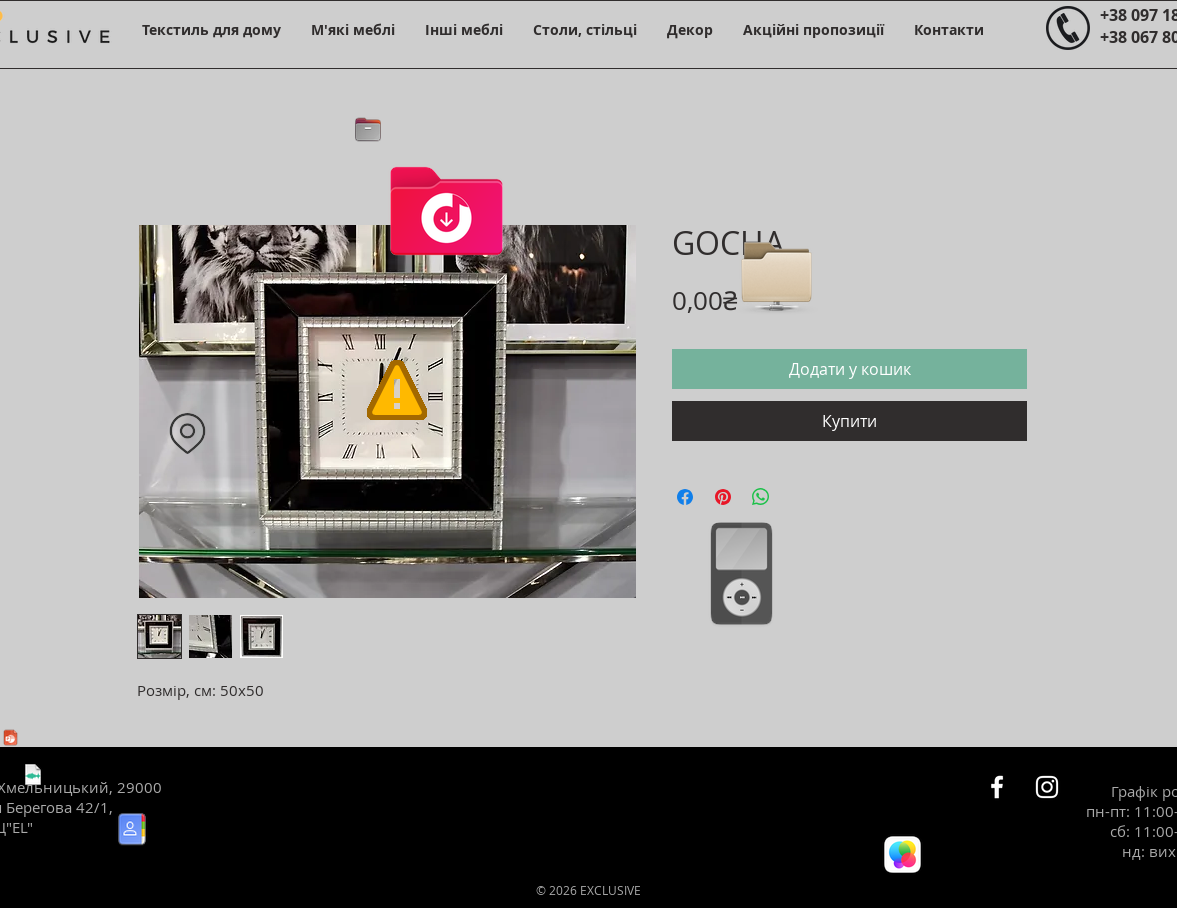 The width and height of the screenshot is (1177, 908). I want to click on a powerpoint presentation file, so click(10, 737).